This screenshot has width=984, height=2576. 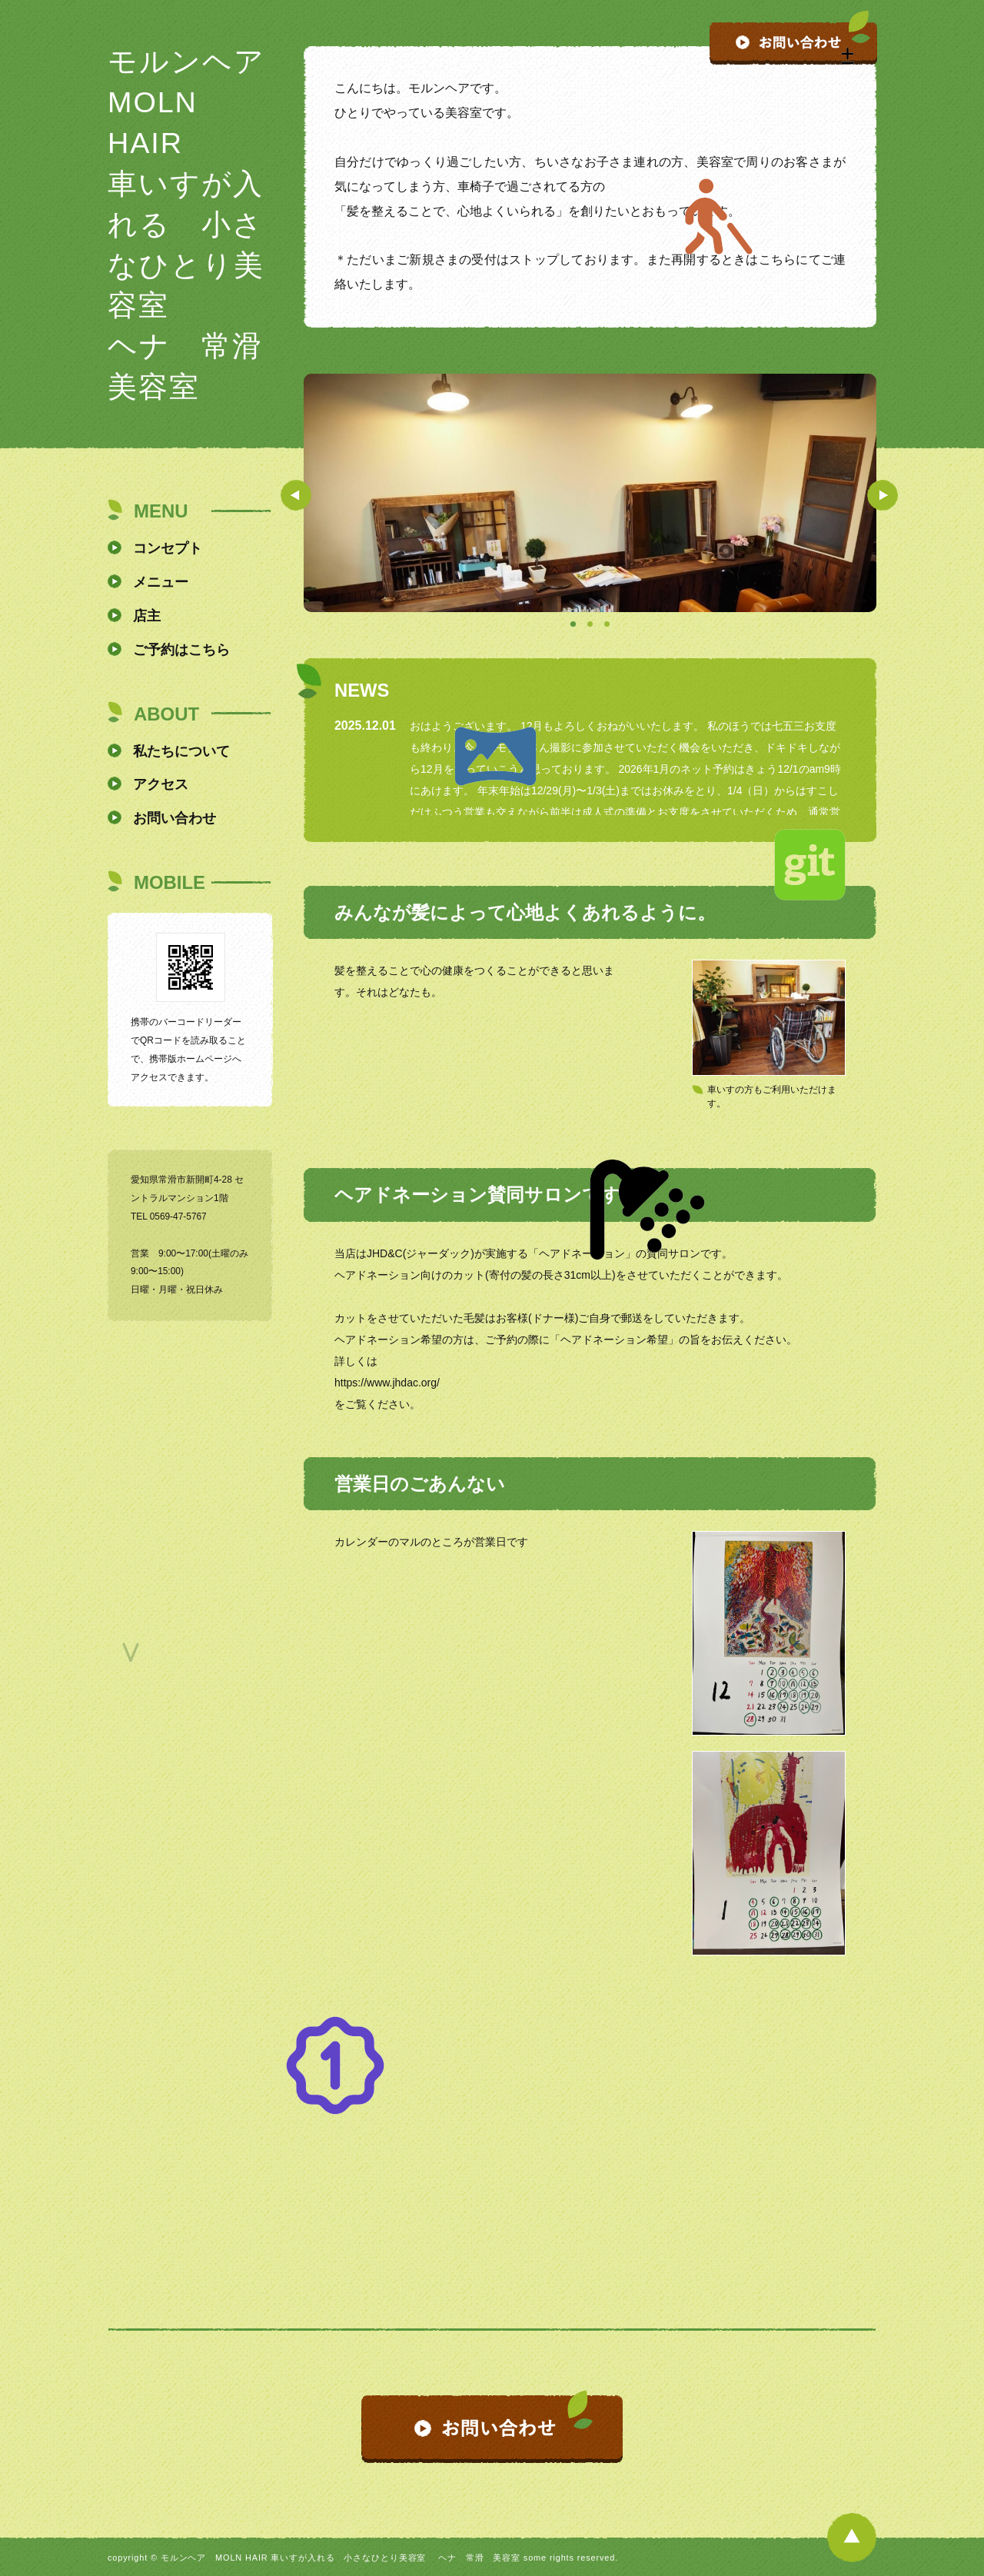 What do you see at coordinates (714, 216) in the screenshot?
I see `indicates accessibility features are available` at bounding box center [714, 216].